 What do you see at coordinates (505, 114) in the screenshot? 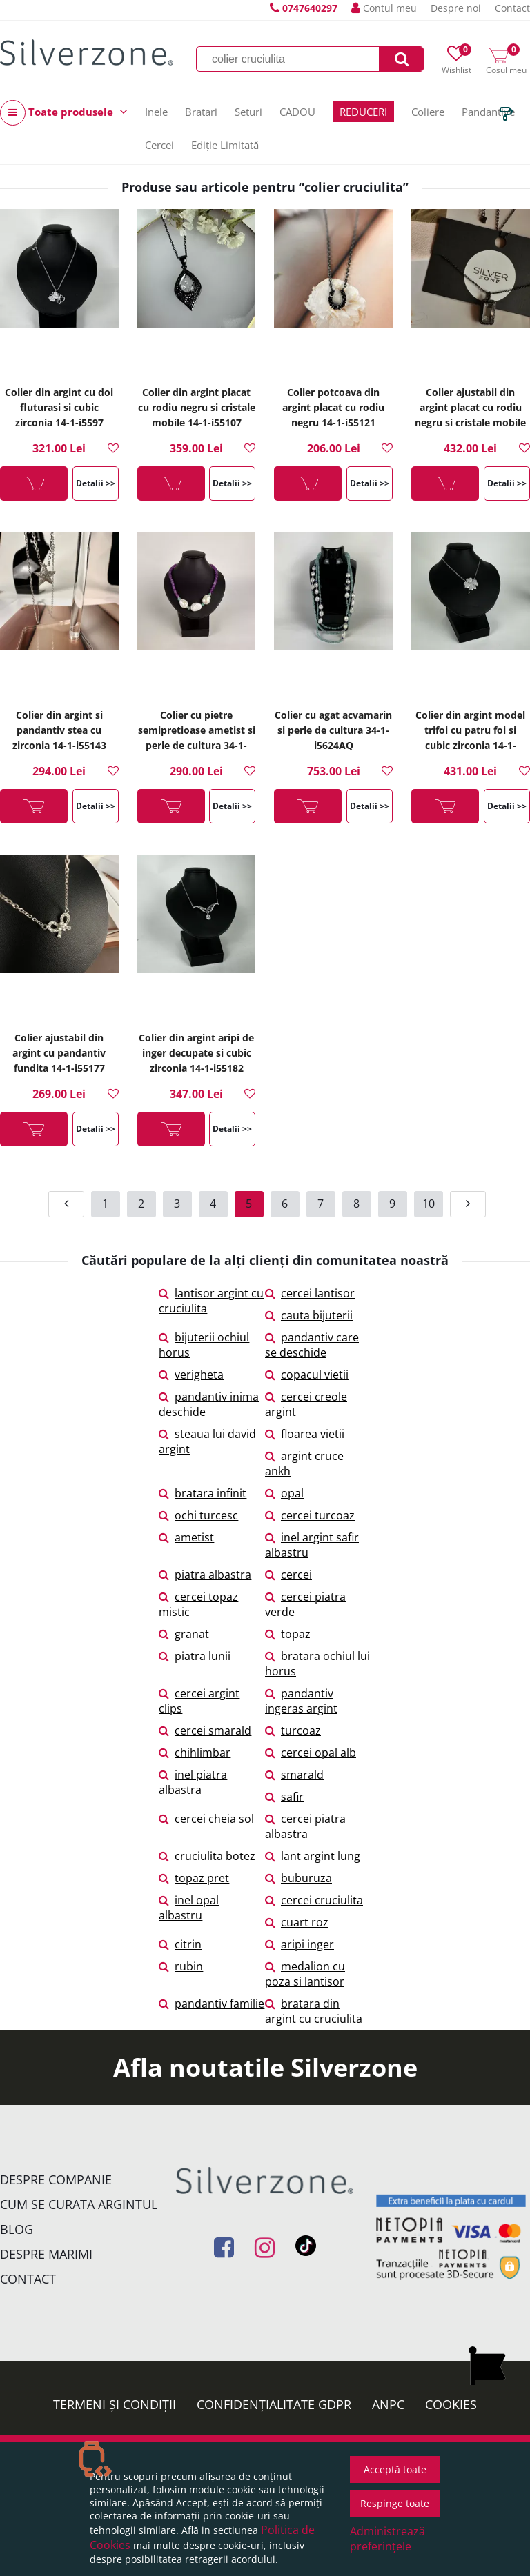
I see `access painting or drawing tools` at bounding box center [505, 114].